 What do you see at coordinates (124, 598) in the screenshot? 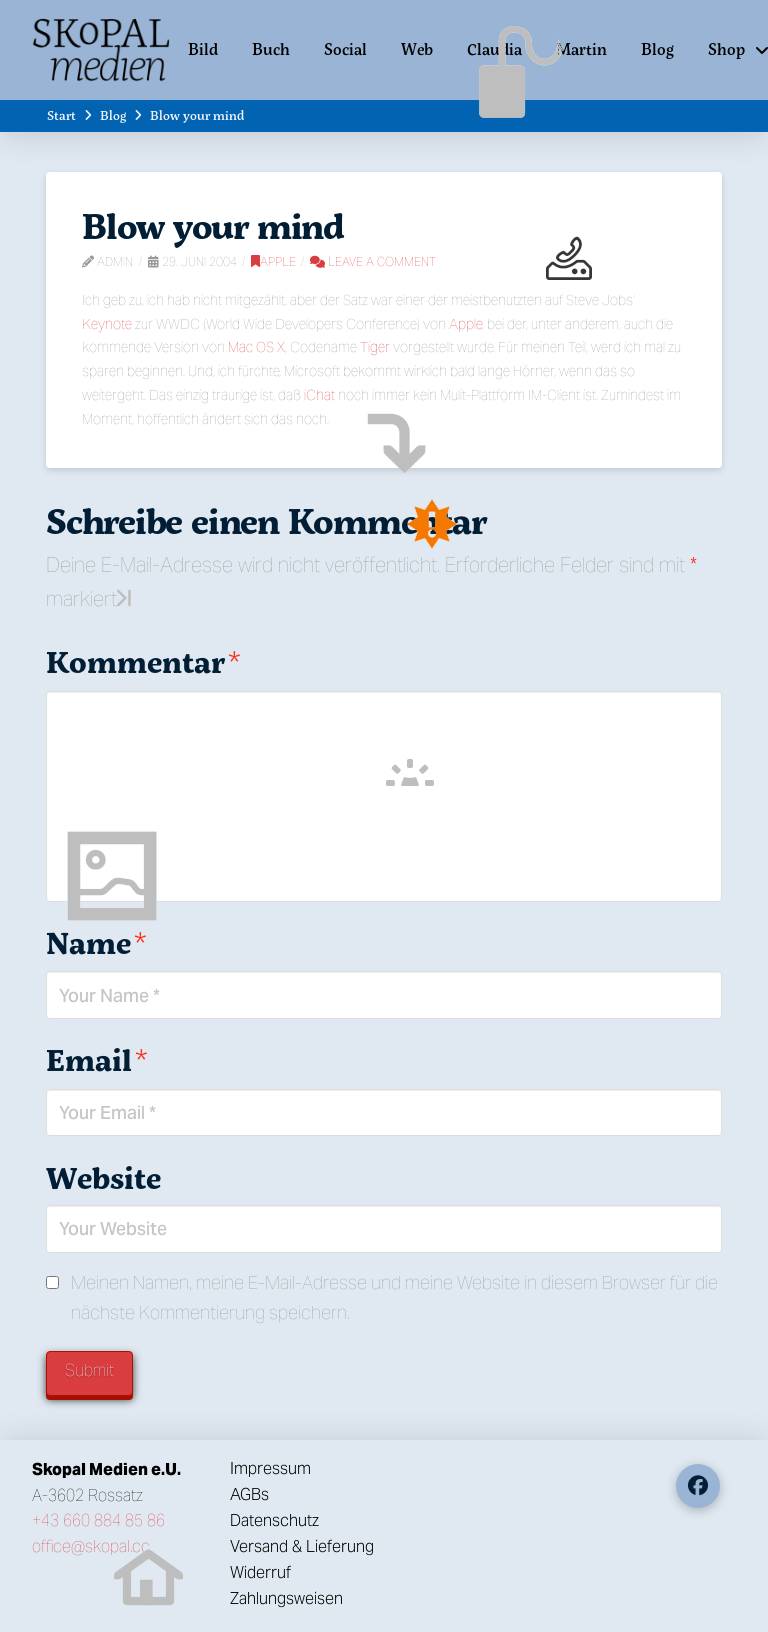
I see `skip to the last item in a list or playlist` at bounding box center [124, 598].